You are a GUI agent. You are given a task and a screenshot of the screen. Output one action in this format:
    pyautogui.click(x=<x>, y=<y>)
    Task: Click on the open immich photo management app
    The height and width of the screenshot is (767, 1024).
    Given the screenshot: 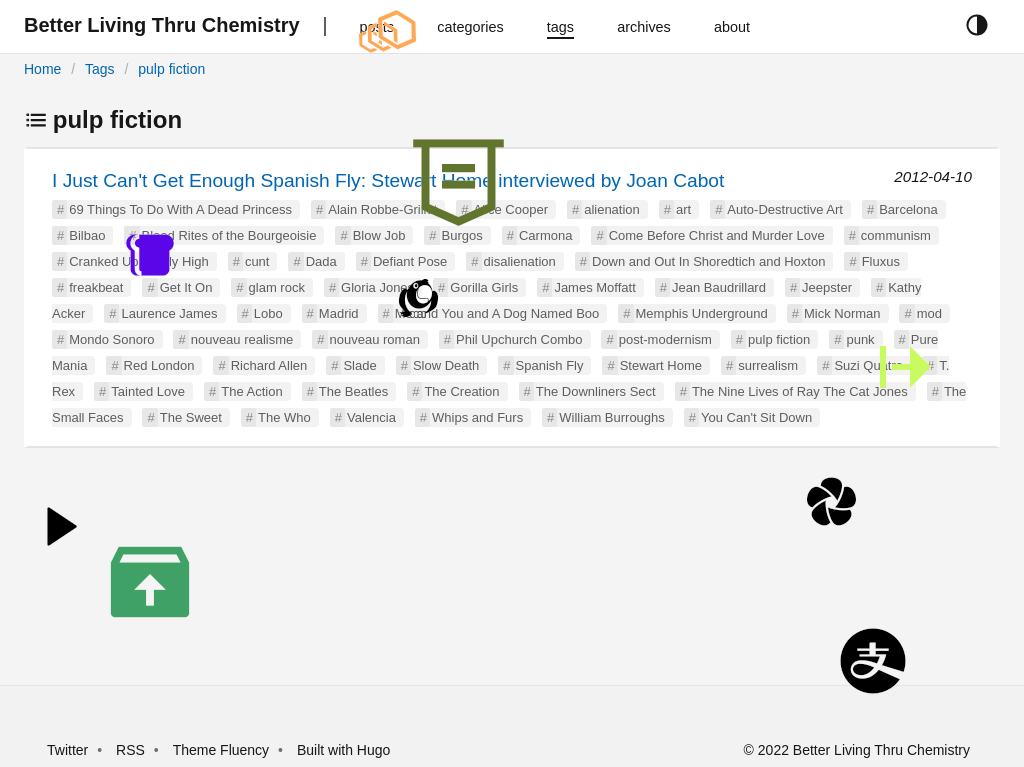 What is the action you would take?
    pyautogui.click(x=831, y=501)
    